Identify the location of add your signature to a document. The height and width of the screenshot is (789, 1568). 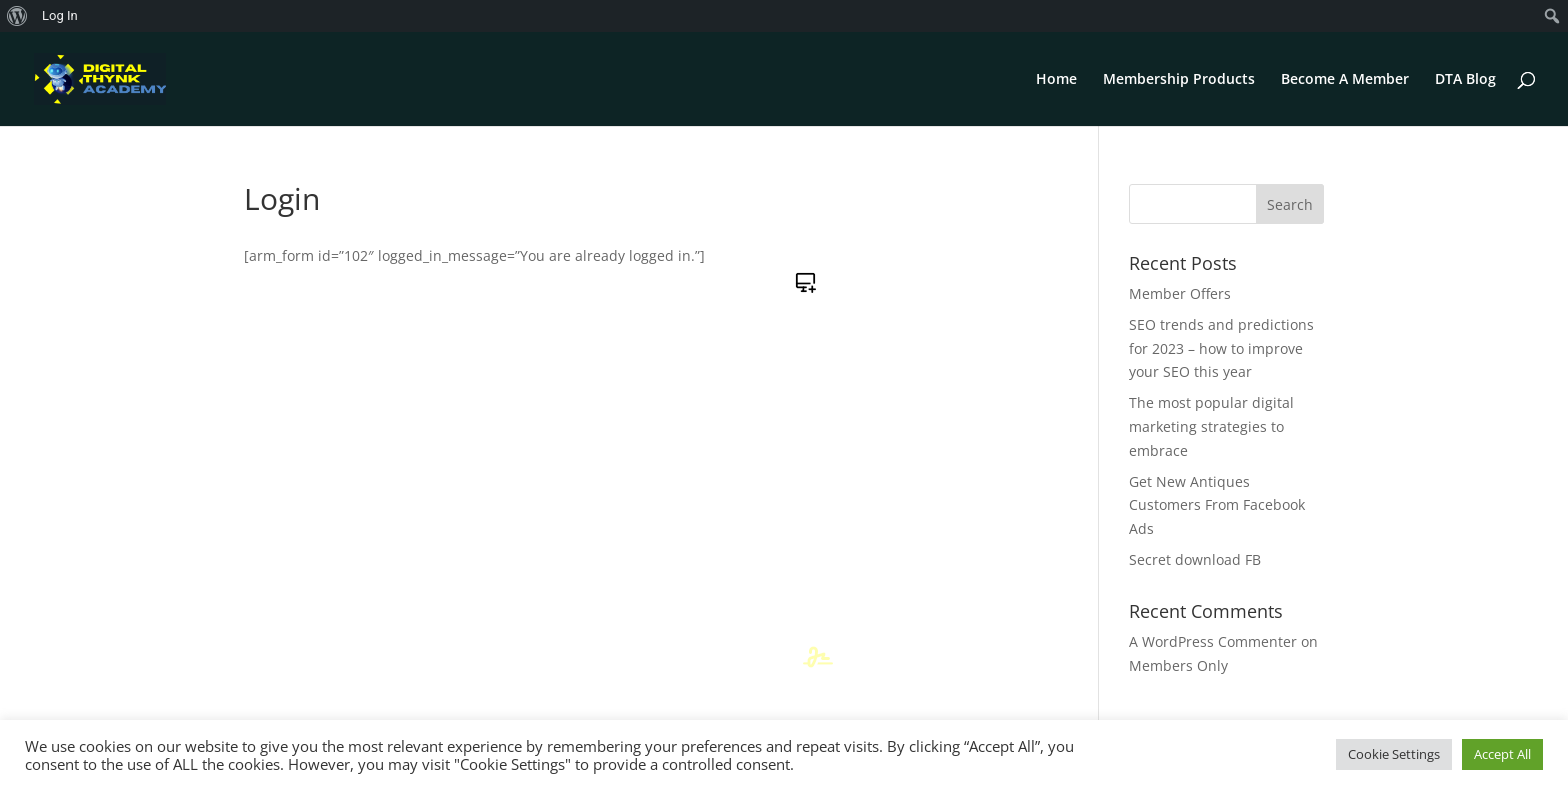
(818, 657).